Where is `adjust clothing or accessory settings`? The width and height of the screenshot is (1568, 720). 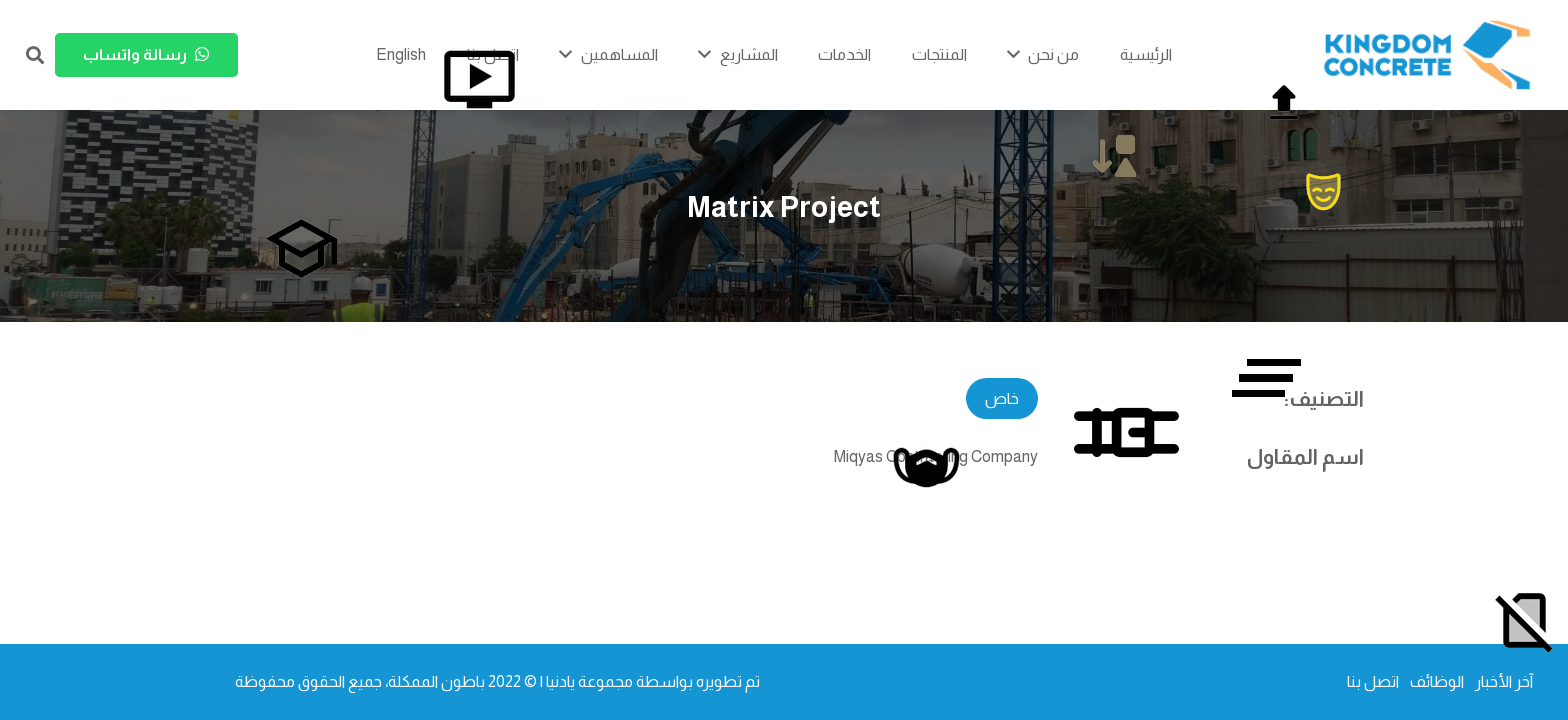
adjust clothing or accessory settings is located at coordinates (1126, 432).